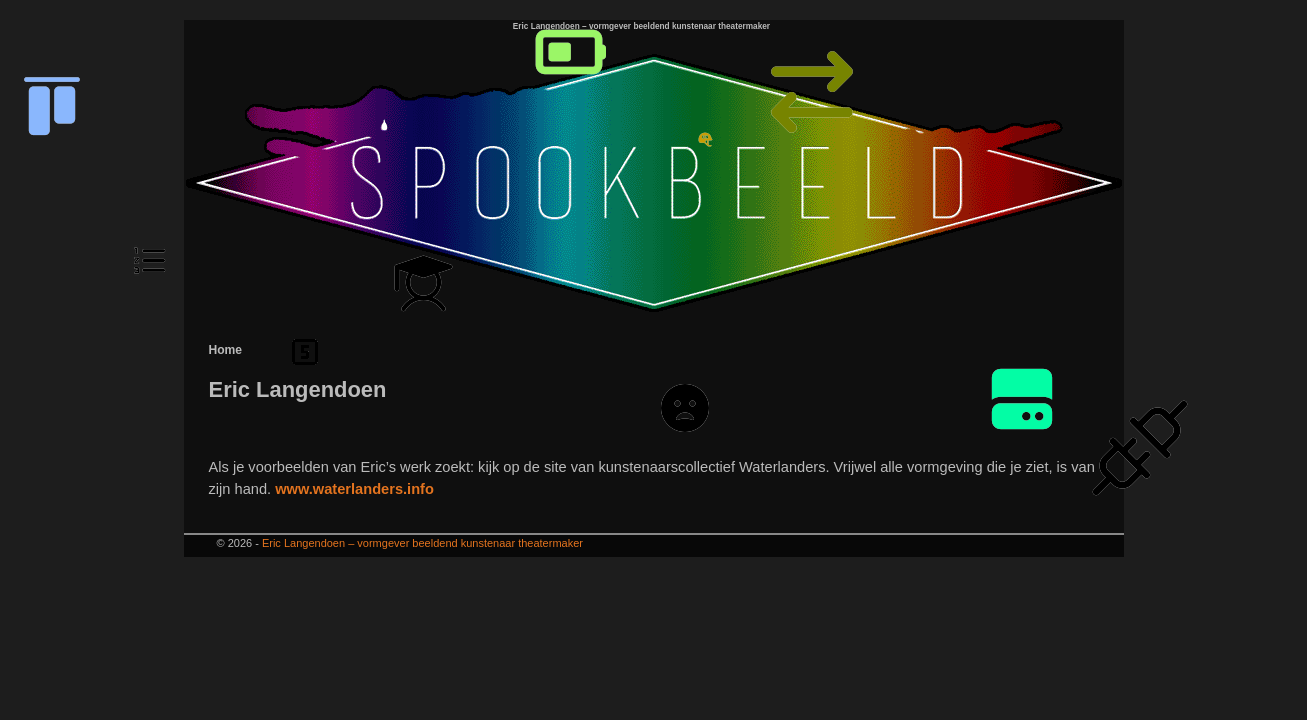  Describe the element at coordinates (569, 52) in the screenshot. I see `indicates battery at 50% charge` at that location.